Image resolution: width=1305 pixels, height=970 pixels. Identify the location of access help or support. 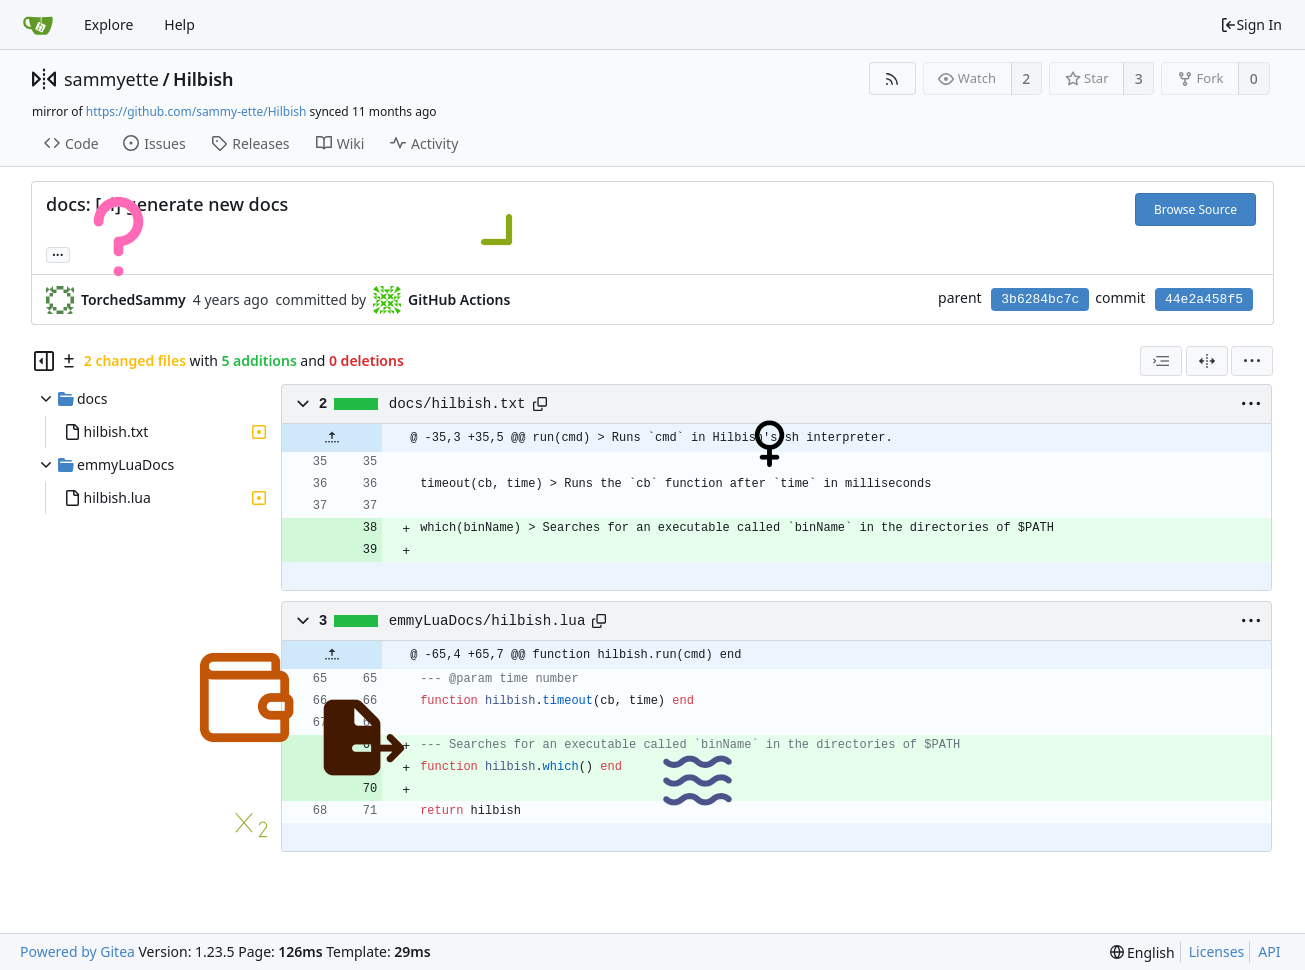
(118, 236).